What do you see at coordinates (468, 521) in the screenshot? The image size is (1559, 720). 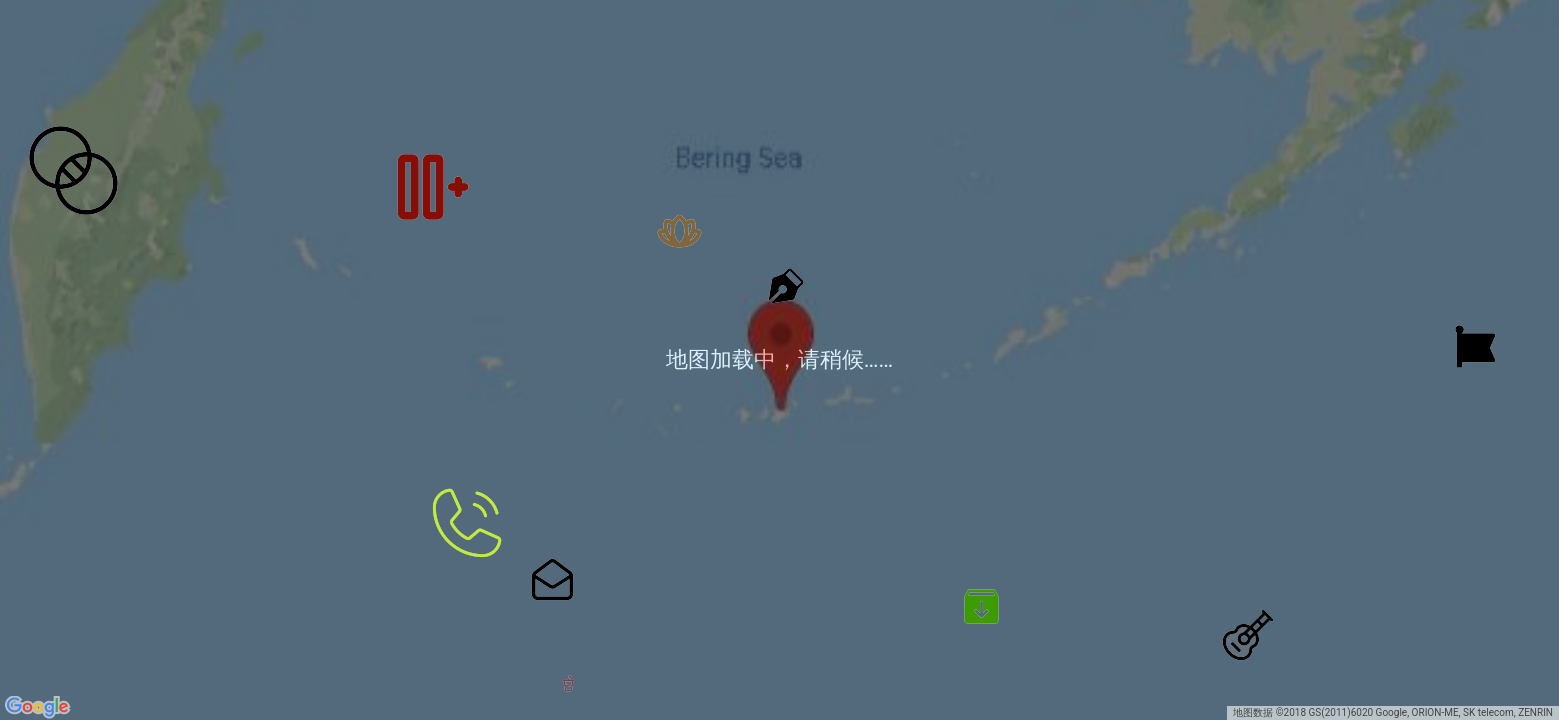 I see `make a phone call` at bounding box center [468, 521].